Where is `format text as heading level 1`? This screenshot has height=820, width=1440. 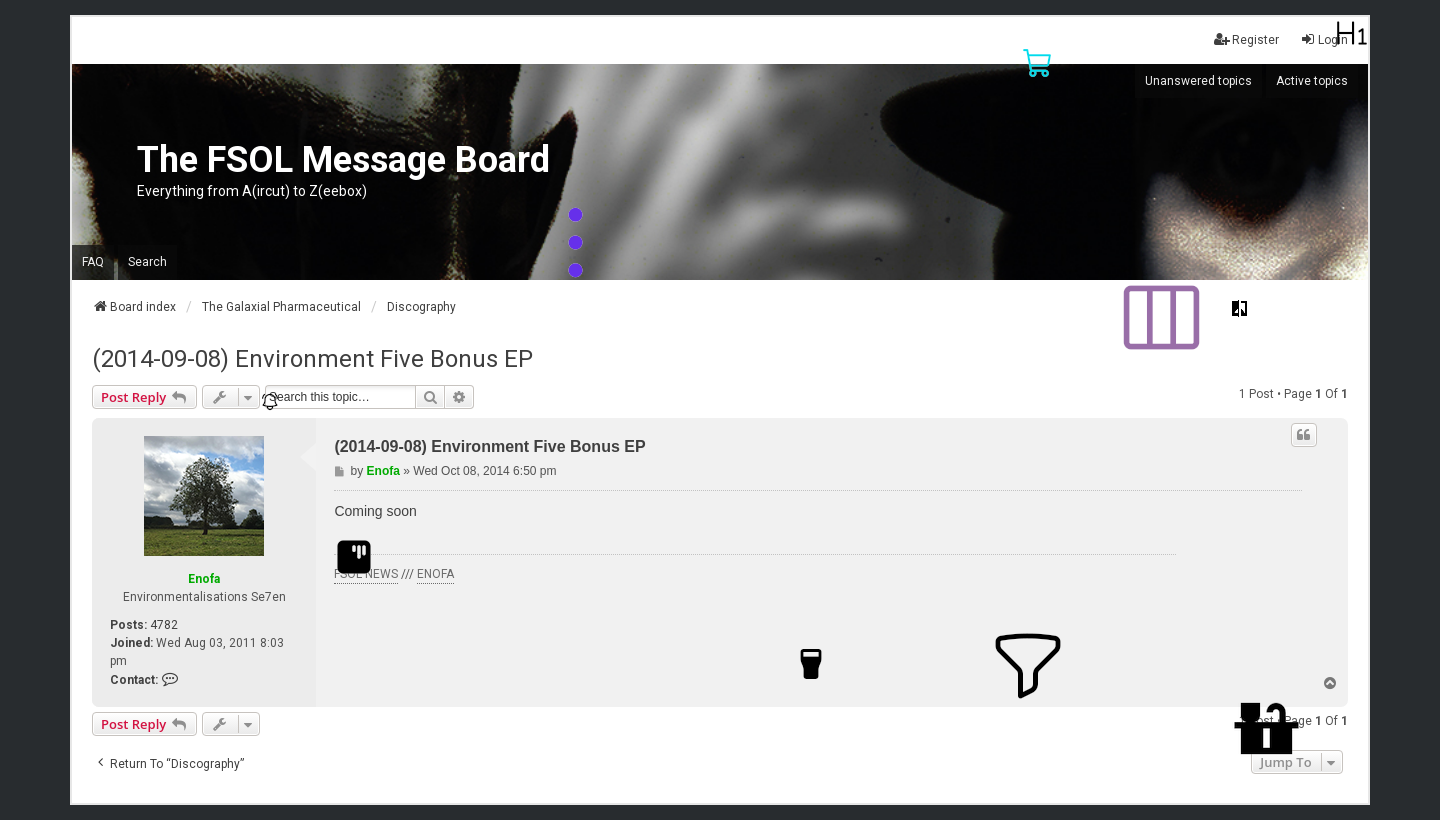
format text as heading level 1 is located at coordinates (1352, 33).